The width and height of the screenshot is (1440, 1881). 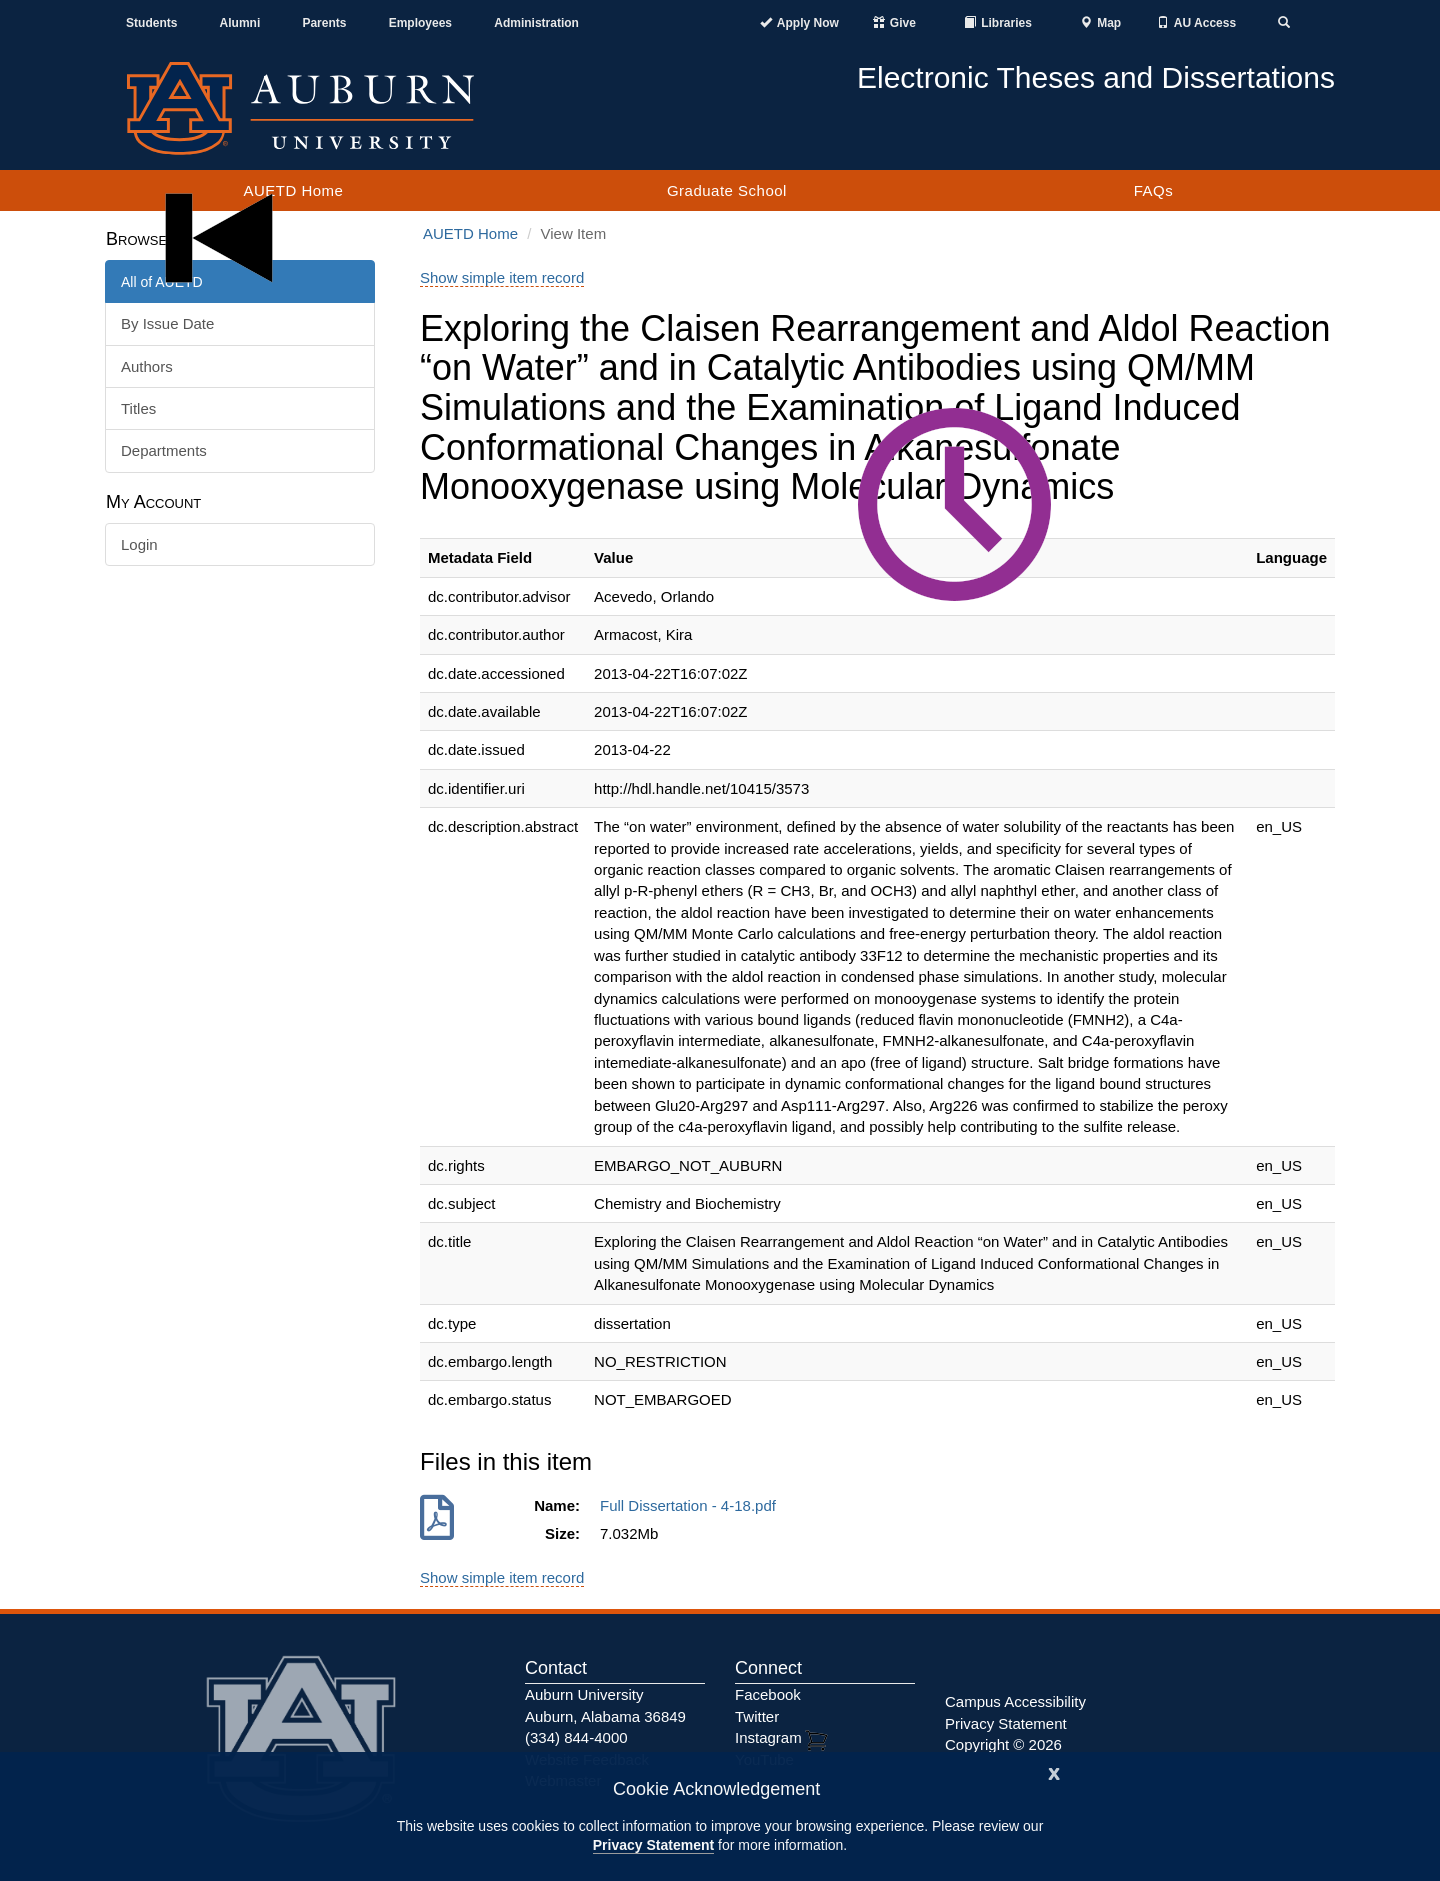 I want to click on view current time, so click(x=954, y=504).